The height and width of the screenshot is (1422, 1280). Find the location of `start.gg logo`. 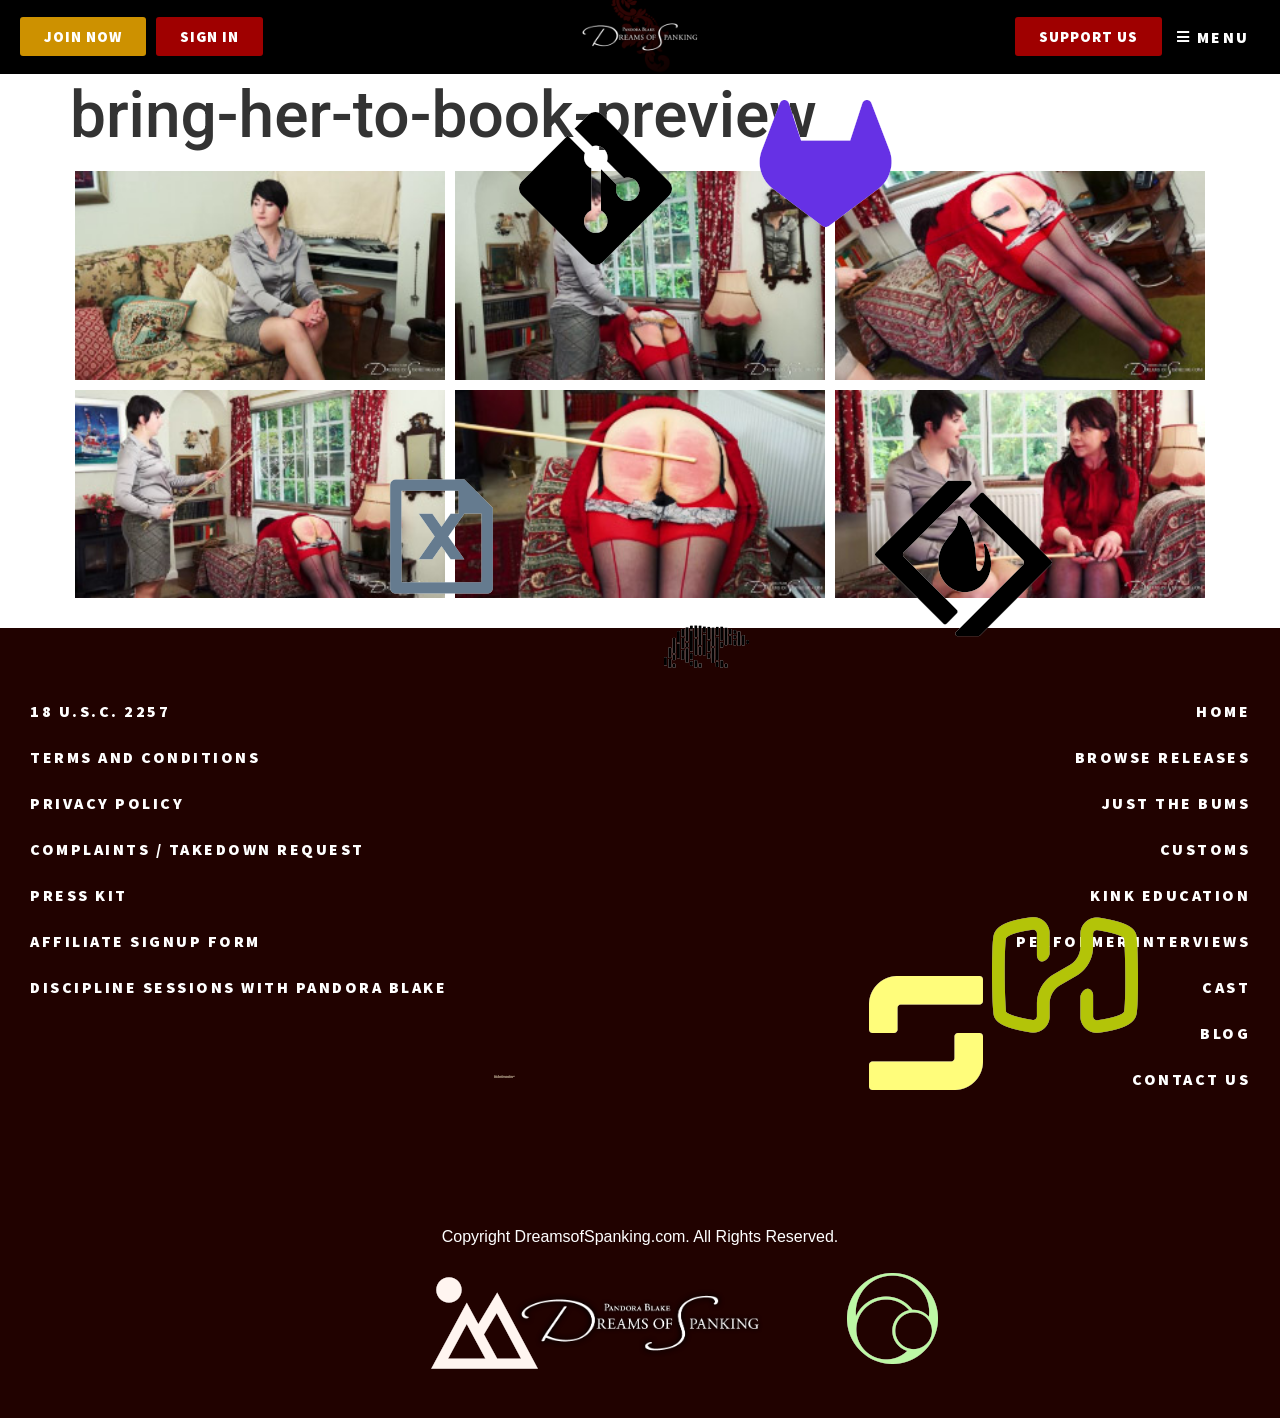

start.gg logo is located at coordinates (926, 1033).